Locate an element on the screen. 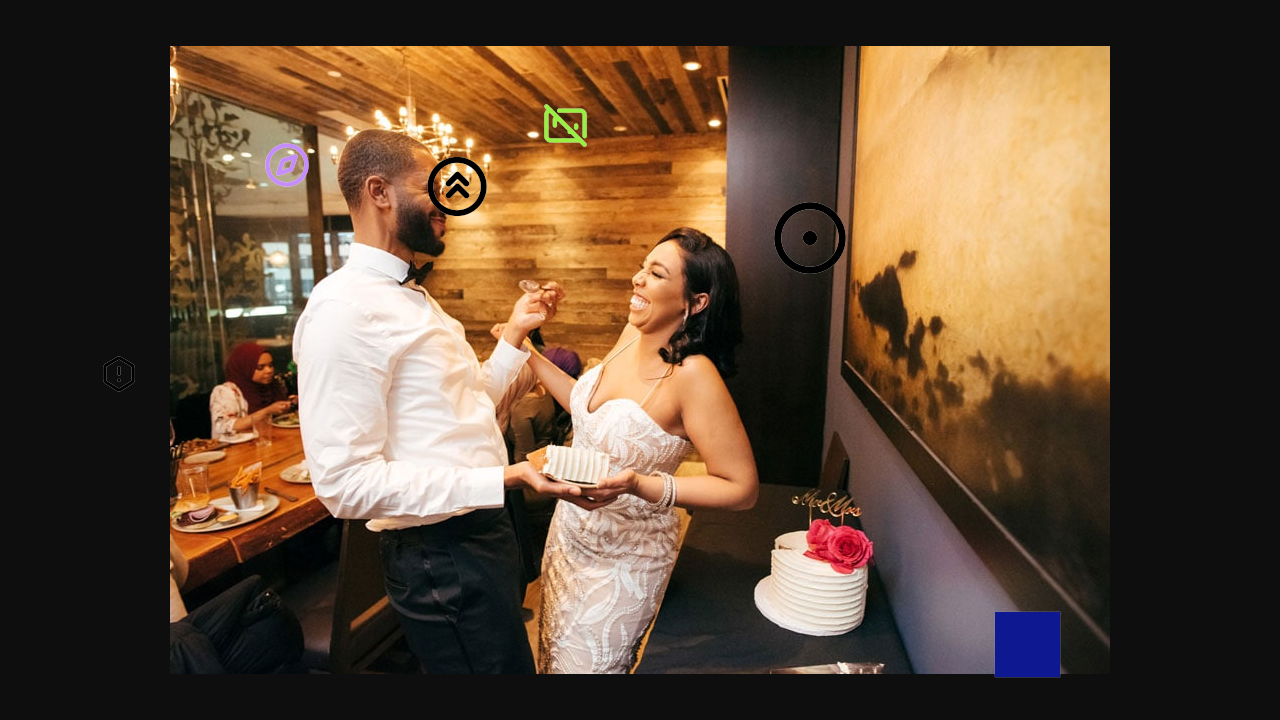  indicates a warning or critical alert is located at coordinates (119, 374).